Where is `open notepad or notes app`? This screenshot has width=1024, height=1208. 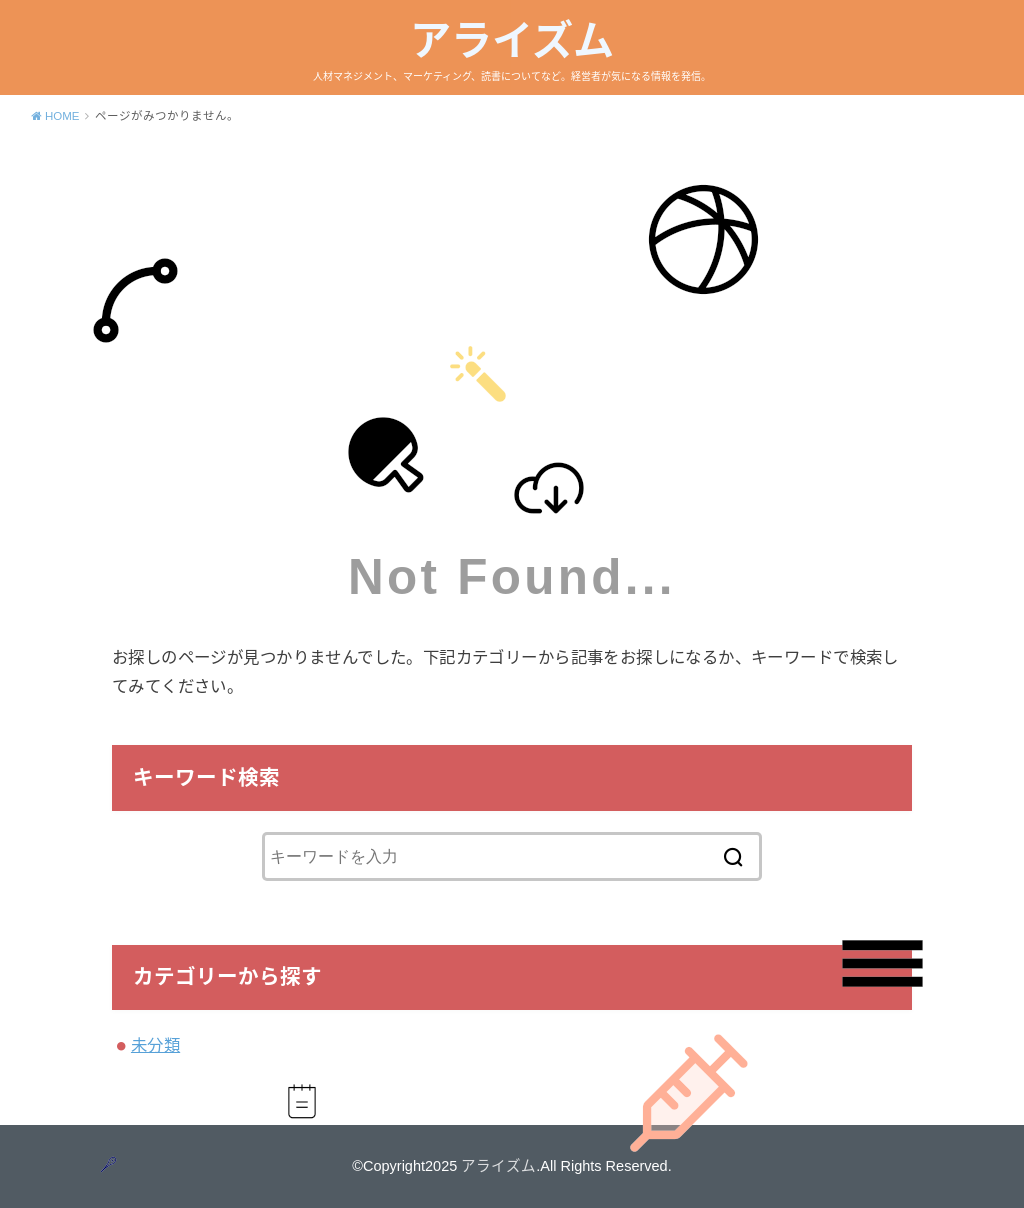
open notepad or notes app is located at coordinates (302, 1102).